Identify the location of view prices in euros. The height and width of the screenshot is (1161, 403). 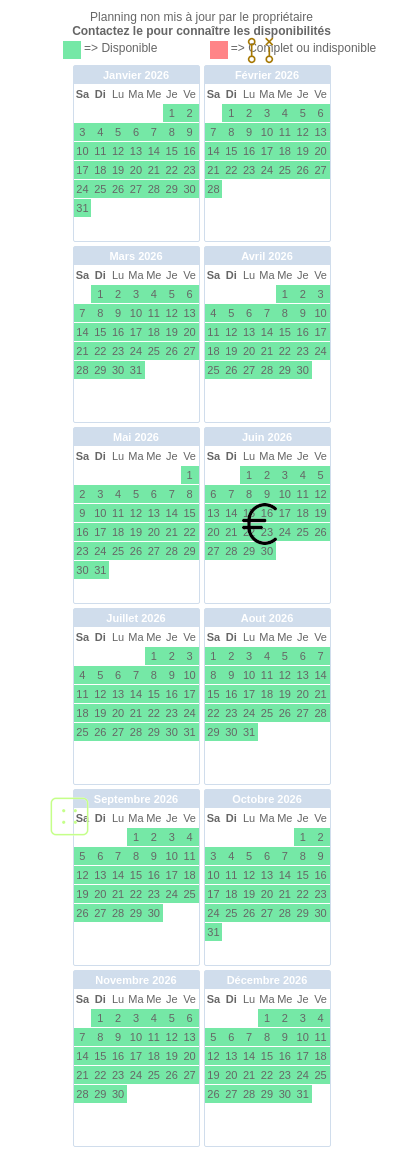
(263, 524).